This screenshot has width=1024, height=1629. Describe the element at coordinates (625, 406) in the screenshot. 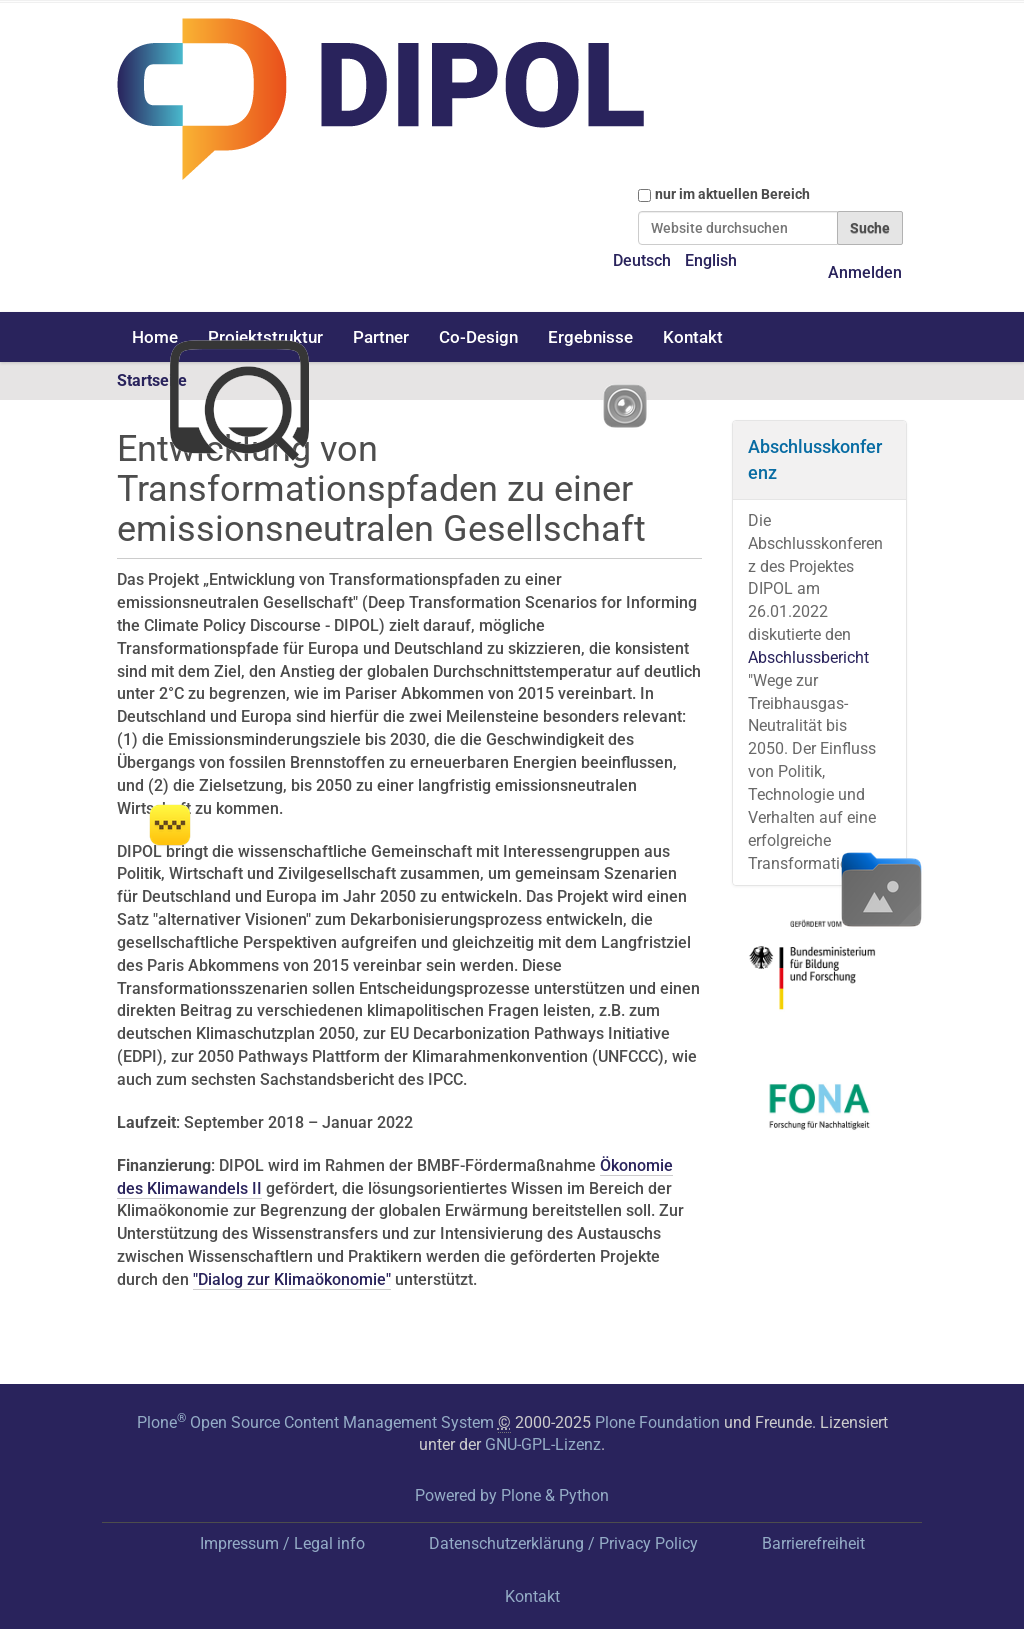

I see `open the camera app` at that location.